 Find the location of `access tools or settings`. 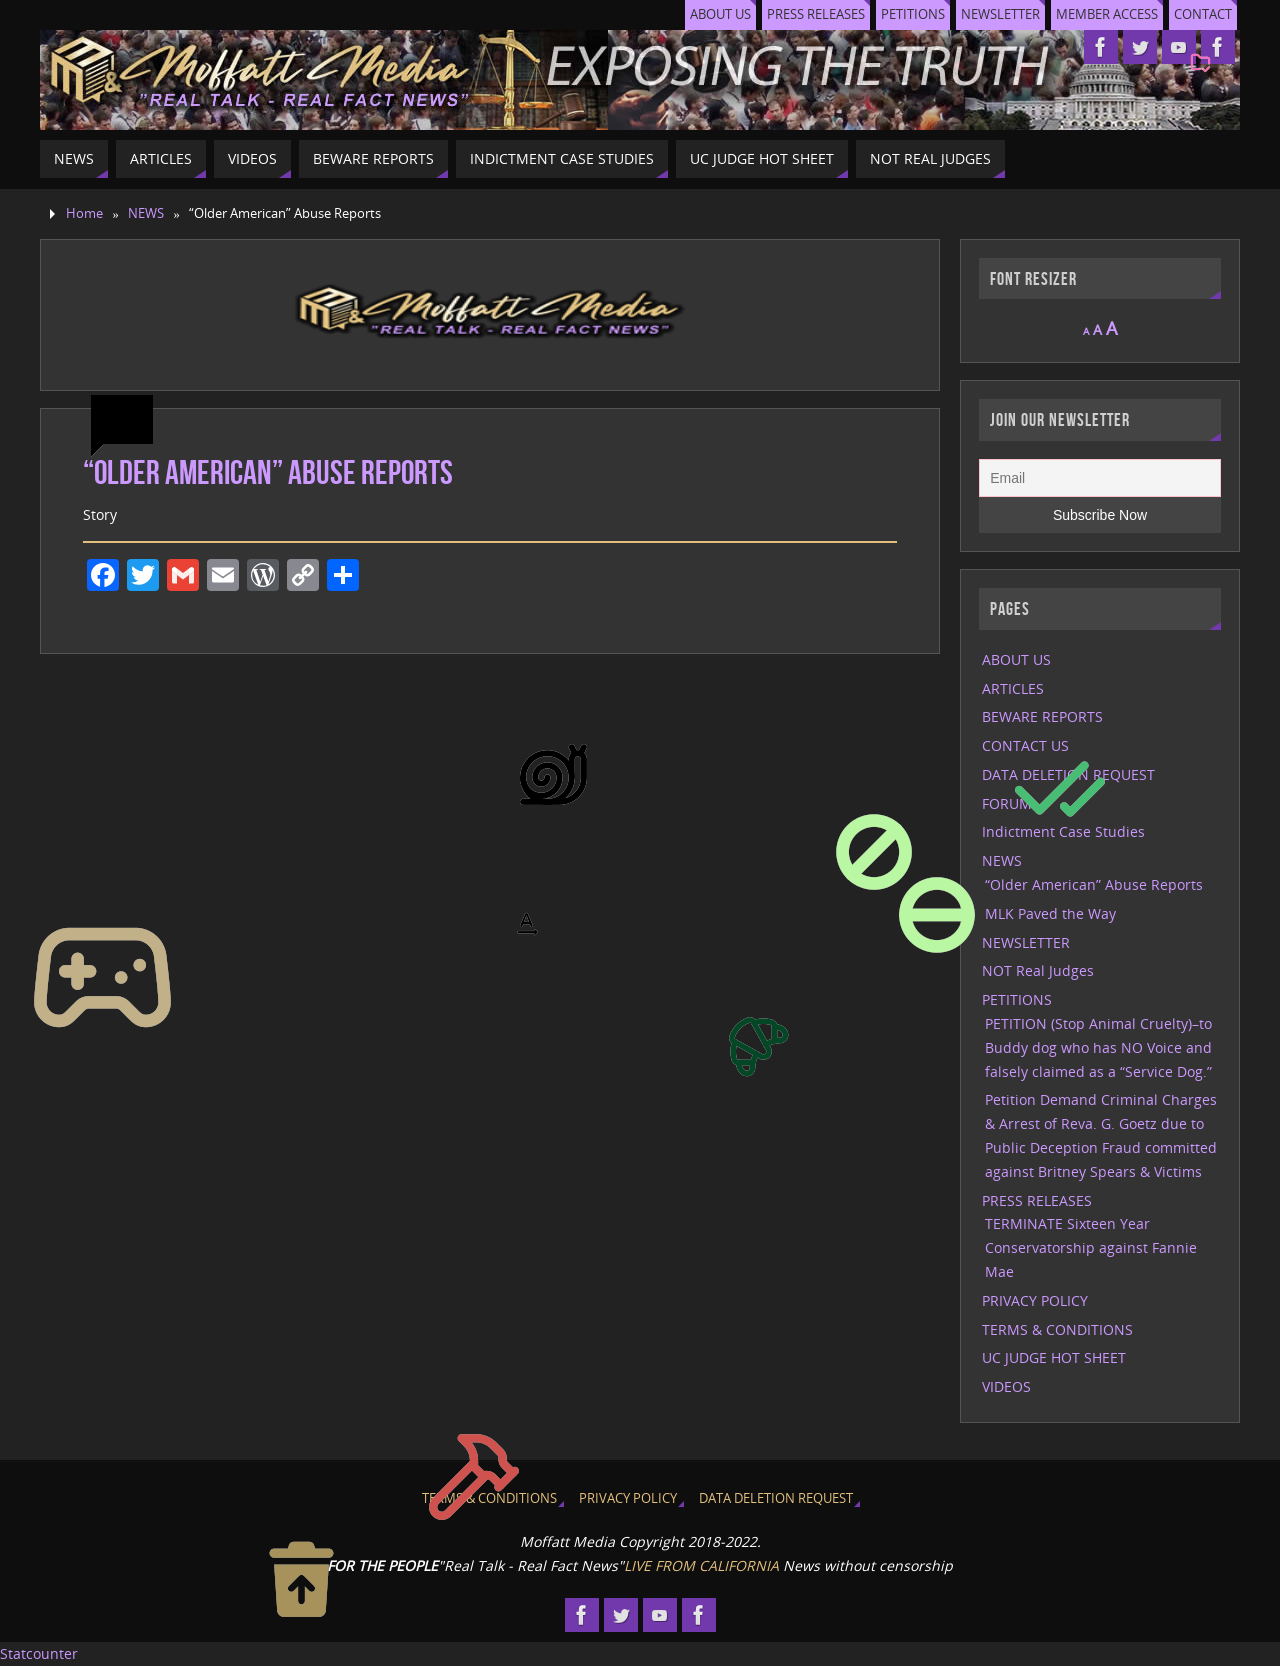

access tools or settings is located at coordinates (474, 1475).